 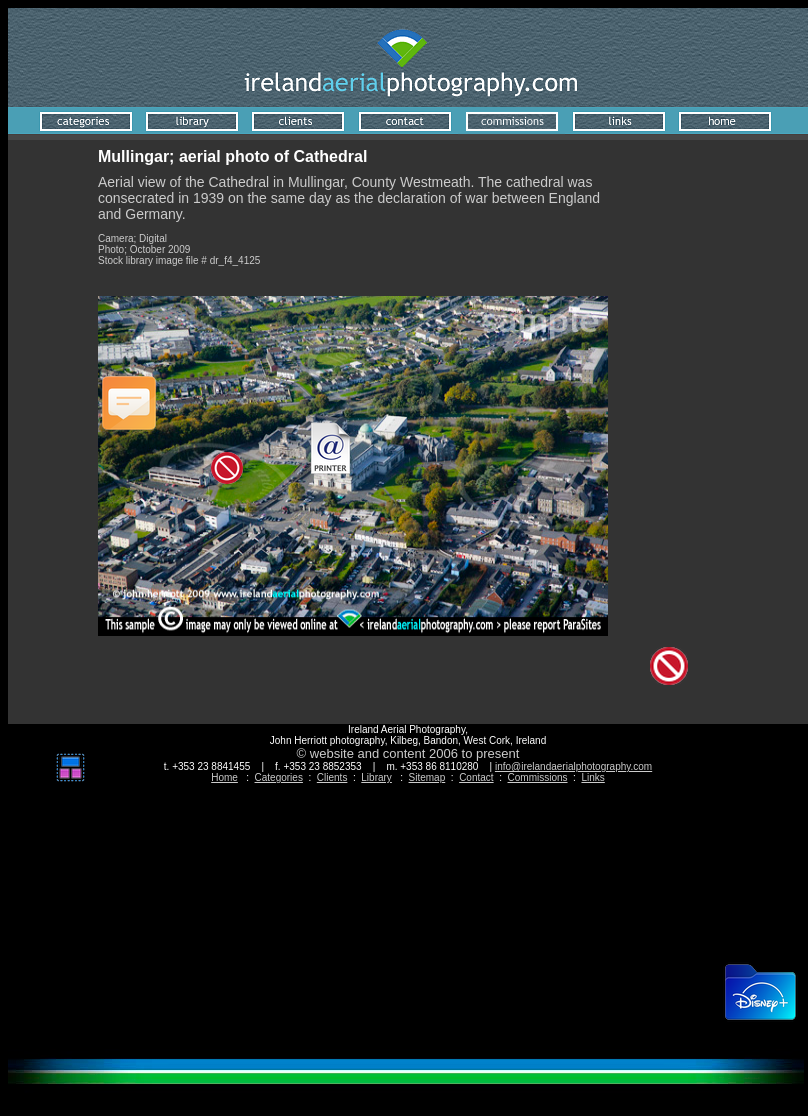 What do you see at coordinates (70, 767) in the screenshot?
I see `select all items in the current view` at bounding box center [70, 767].